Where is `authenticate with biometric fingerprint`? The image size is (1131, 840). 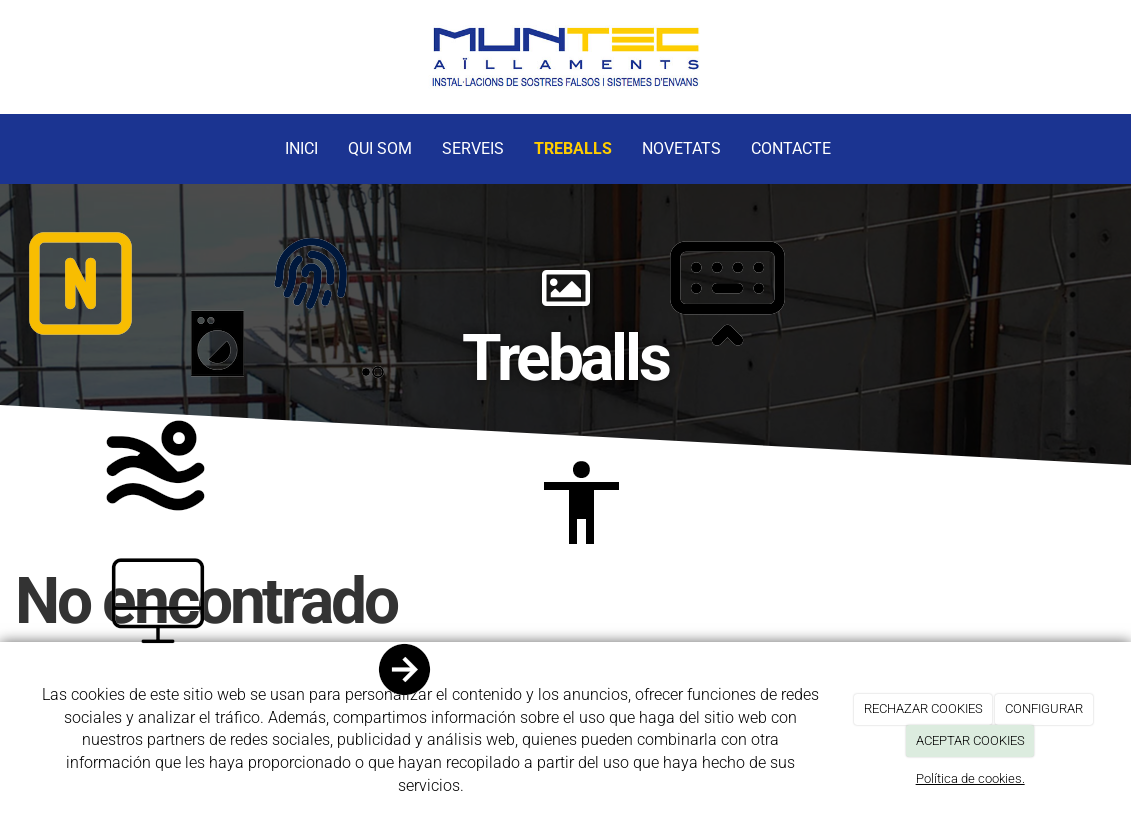
authenticate with biometric fingerprint is located at coordinates (311, 273).